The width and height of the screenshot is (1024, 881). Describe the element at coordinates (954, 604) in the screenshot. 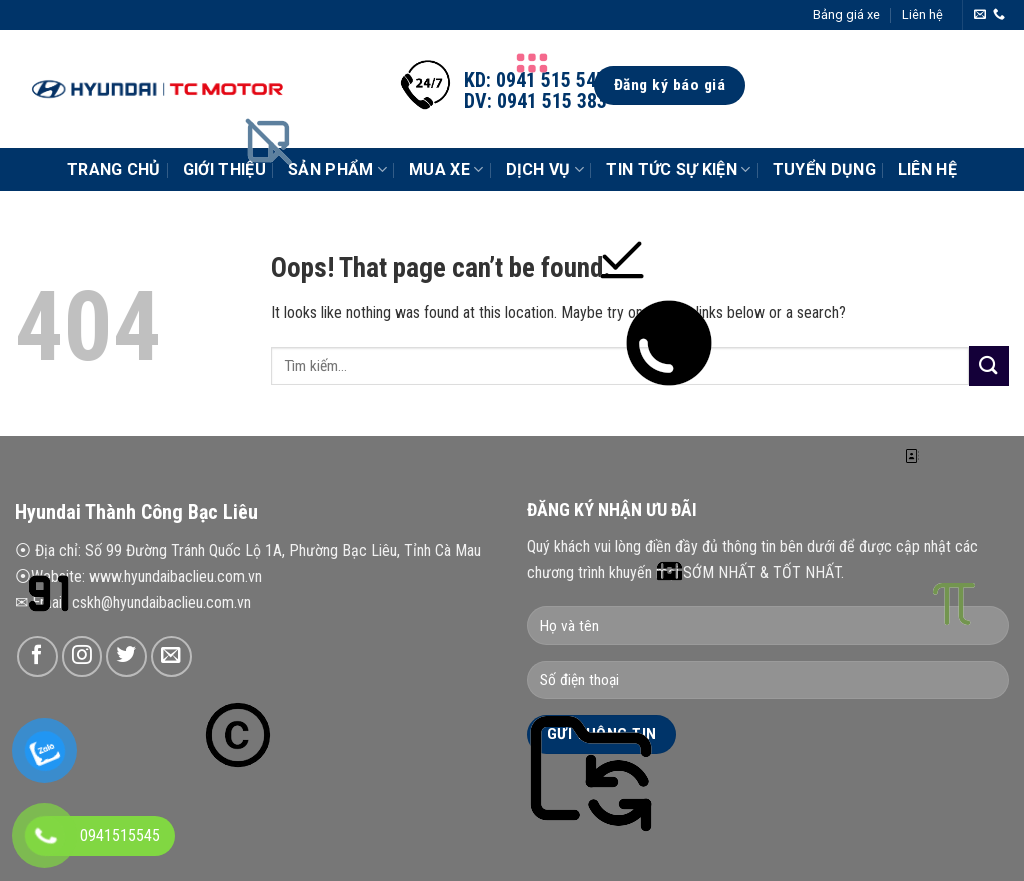

I see `access mathematical constants or formulas` at that location.